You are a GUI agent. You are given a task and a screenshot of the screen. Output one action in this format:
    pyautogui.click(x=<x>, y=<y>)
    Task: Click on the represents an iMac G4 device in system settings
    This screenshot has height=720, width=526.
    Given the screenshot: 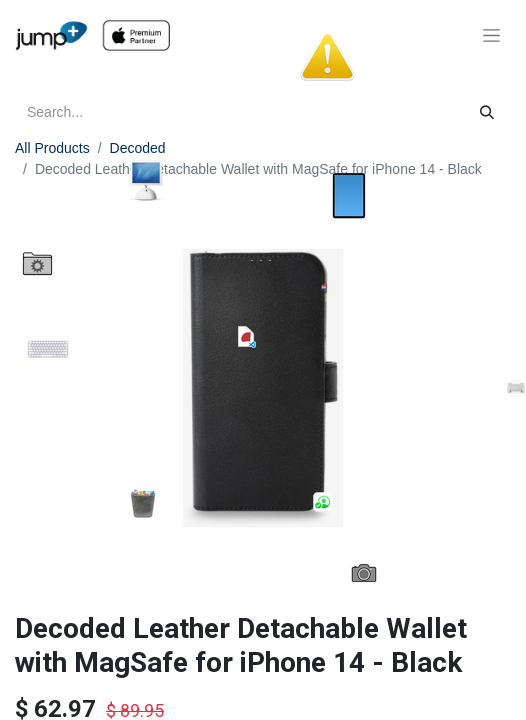 What is the action you would take?
    pyautogui.click(x=146, y=178)
    